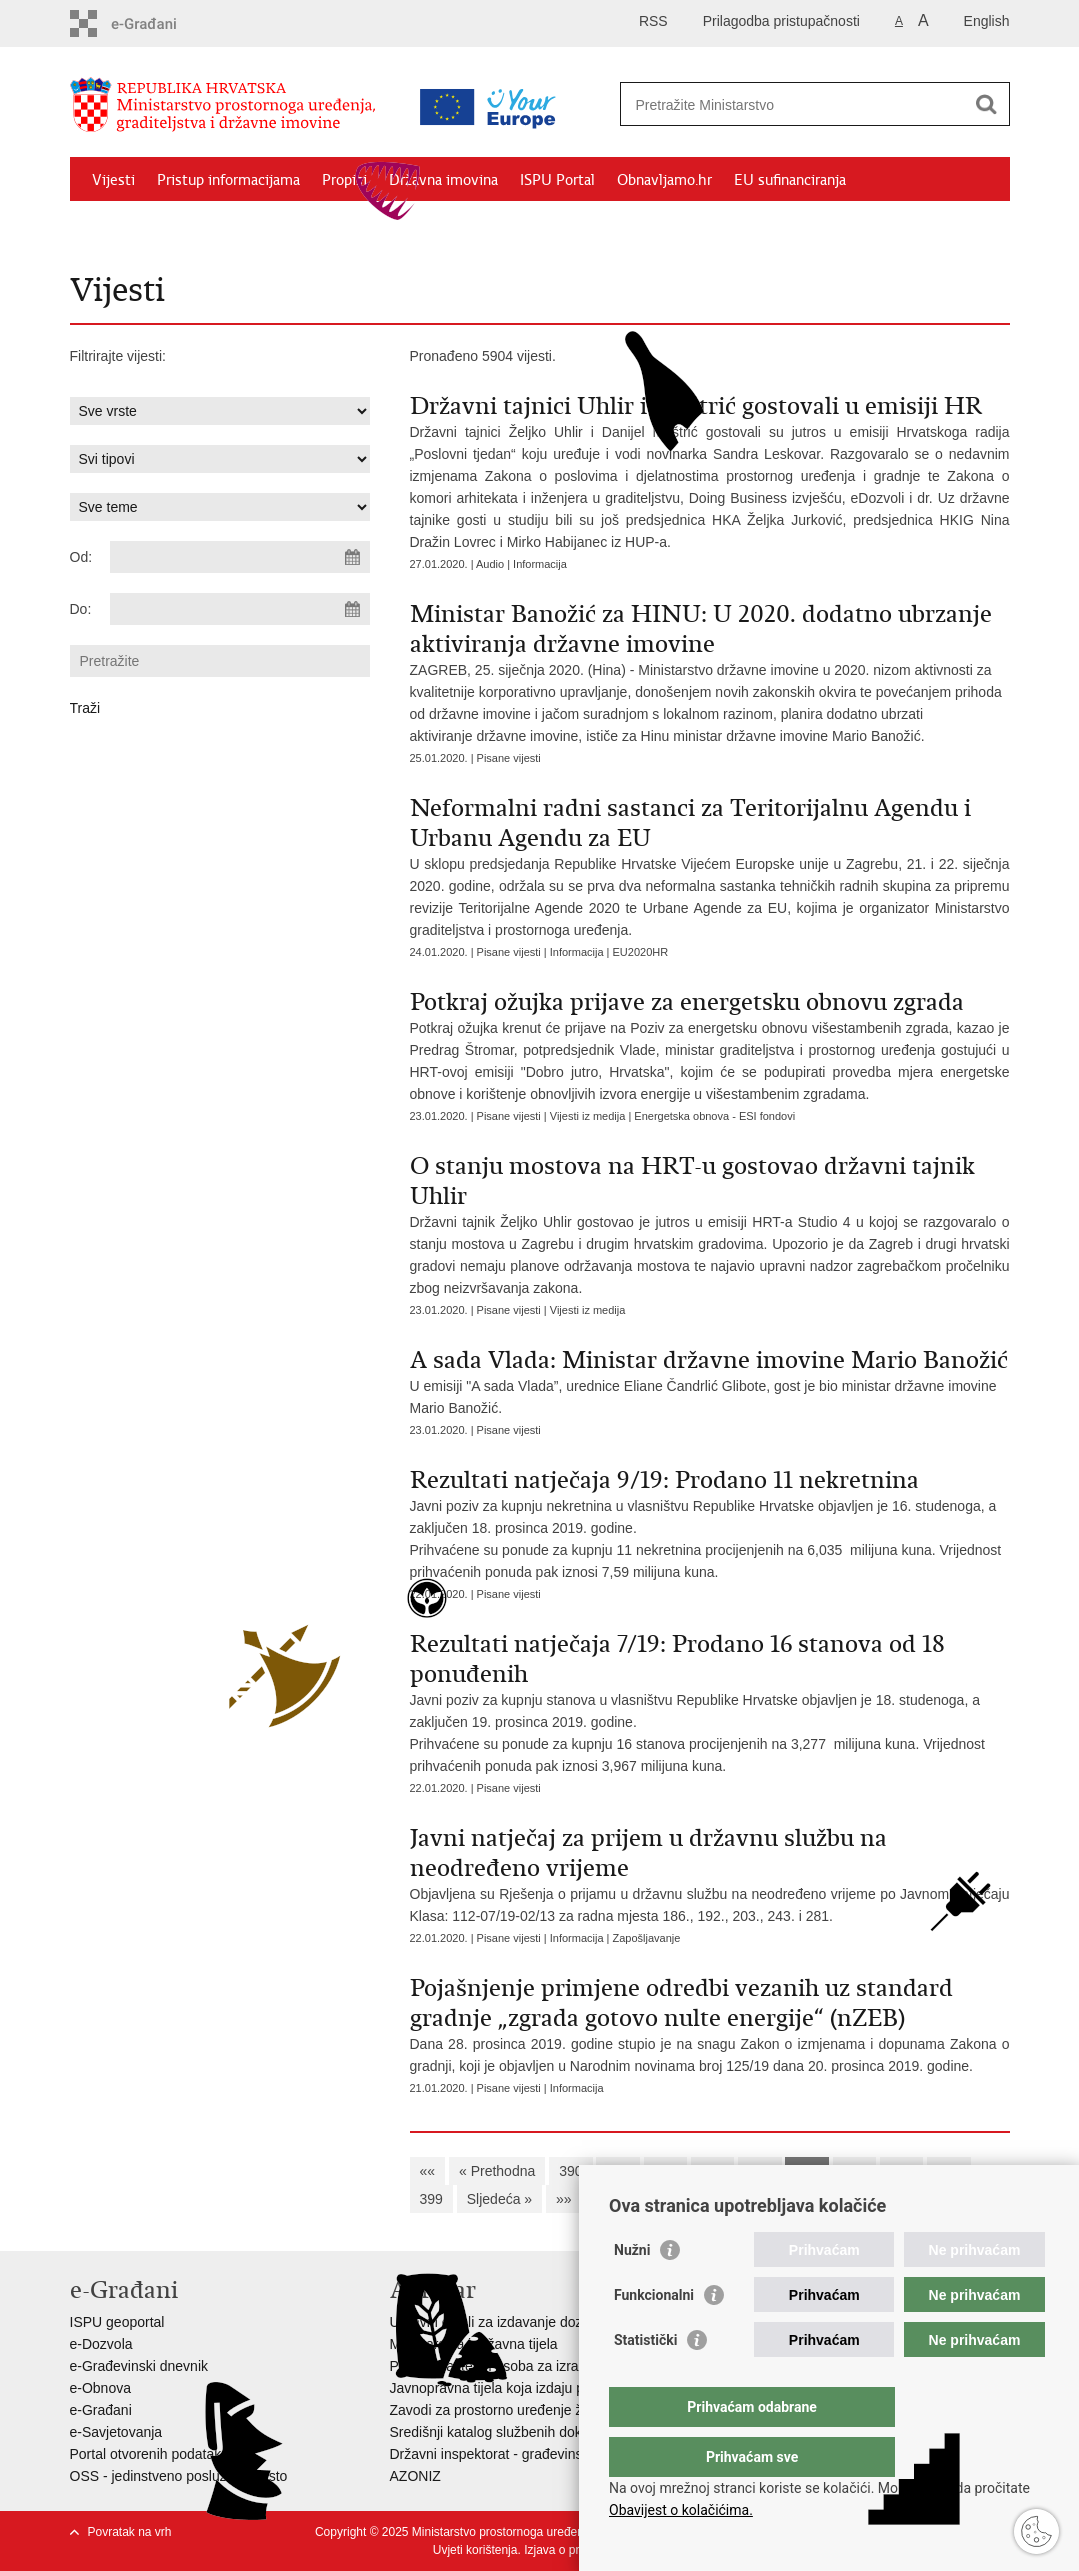 Image resolution: width=1079 pixels, height=2571 pixels. Describe the element at coordinates (244, 2451) in the screenshot. I see `easter island moai statue icon` at that location.